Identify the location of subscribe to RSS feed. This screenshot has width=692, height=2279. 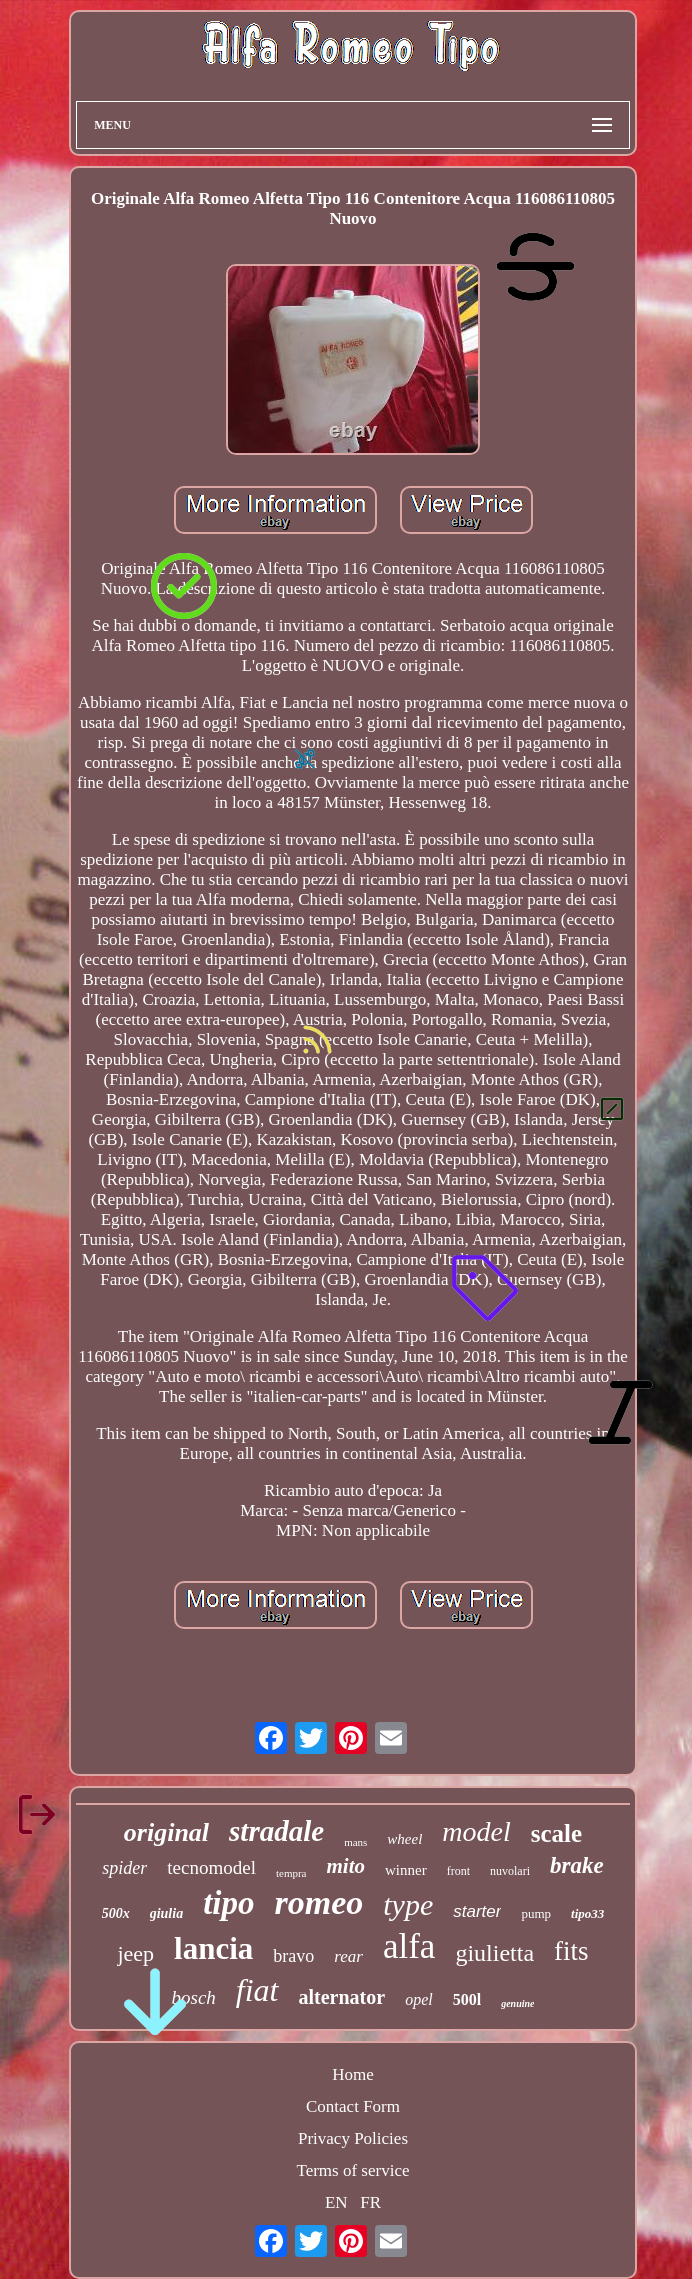
(317, 1039).